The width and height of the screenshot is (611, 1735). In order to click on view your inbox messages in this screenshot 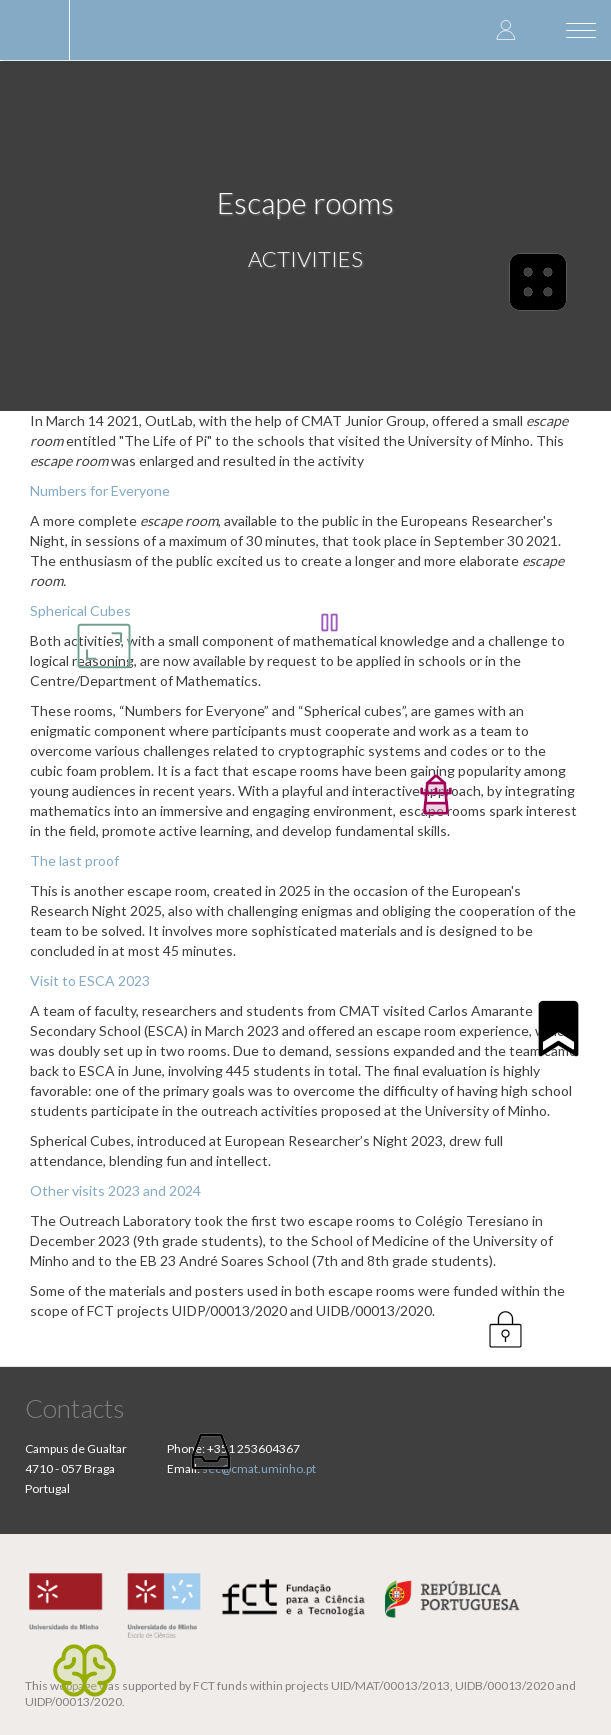, I will do `click(211, 1453)`.